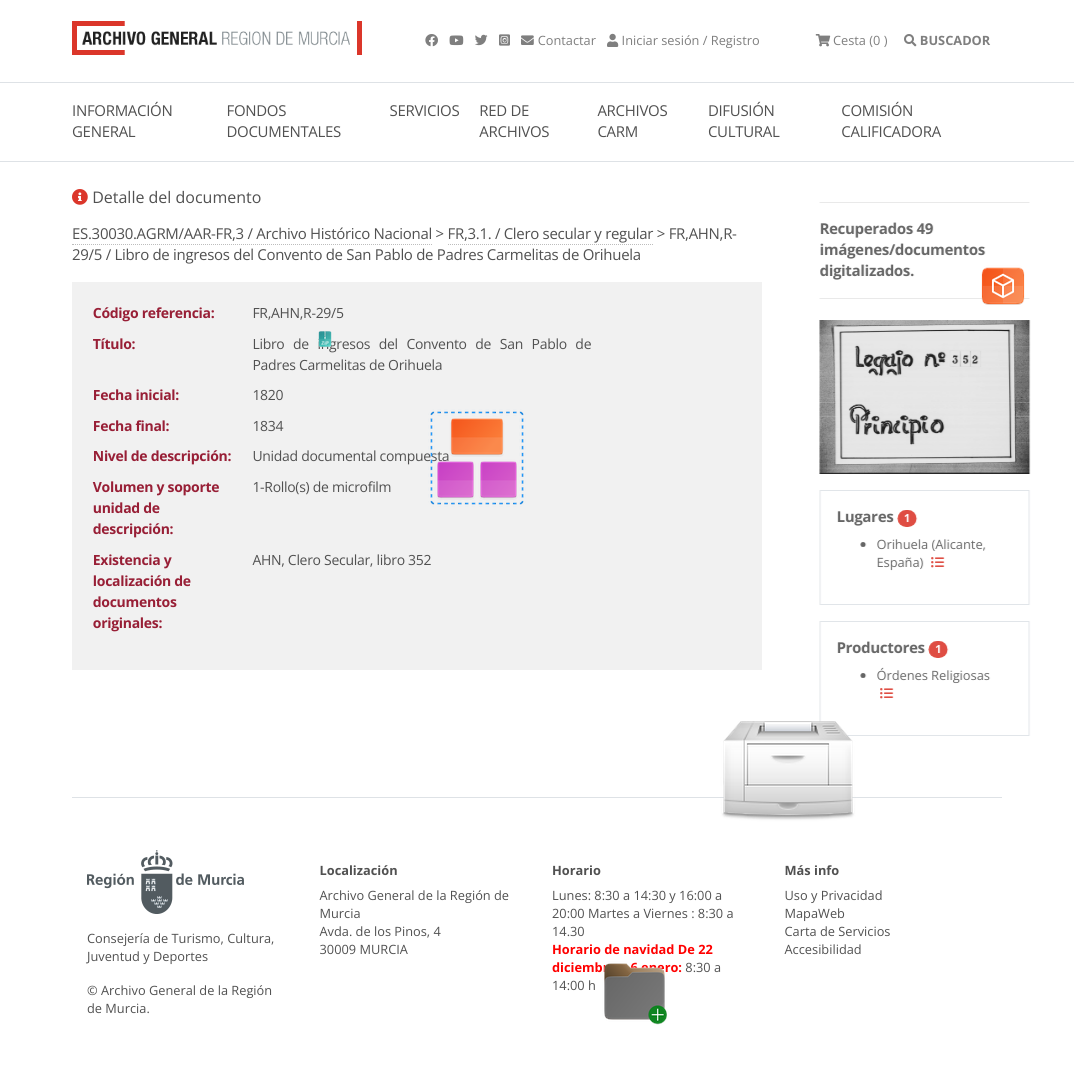  Describe the element at coordinates (788, 770) in the screenshot. I see `access printer settings` at that location.